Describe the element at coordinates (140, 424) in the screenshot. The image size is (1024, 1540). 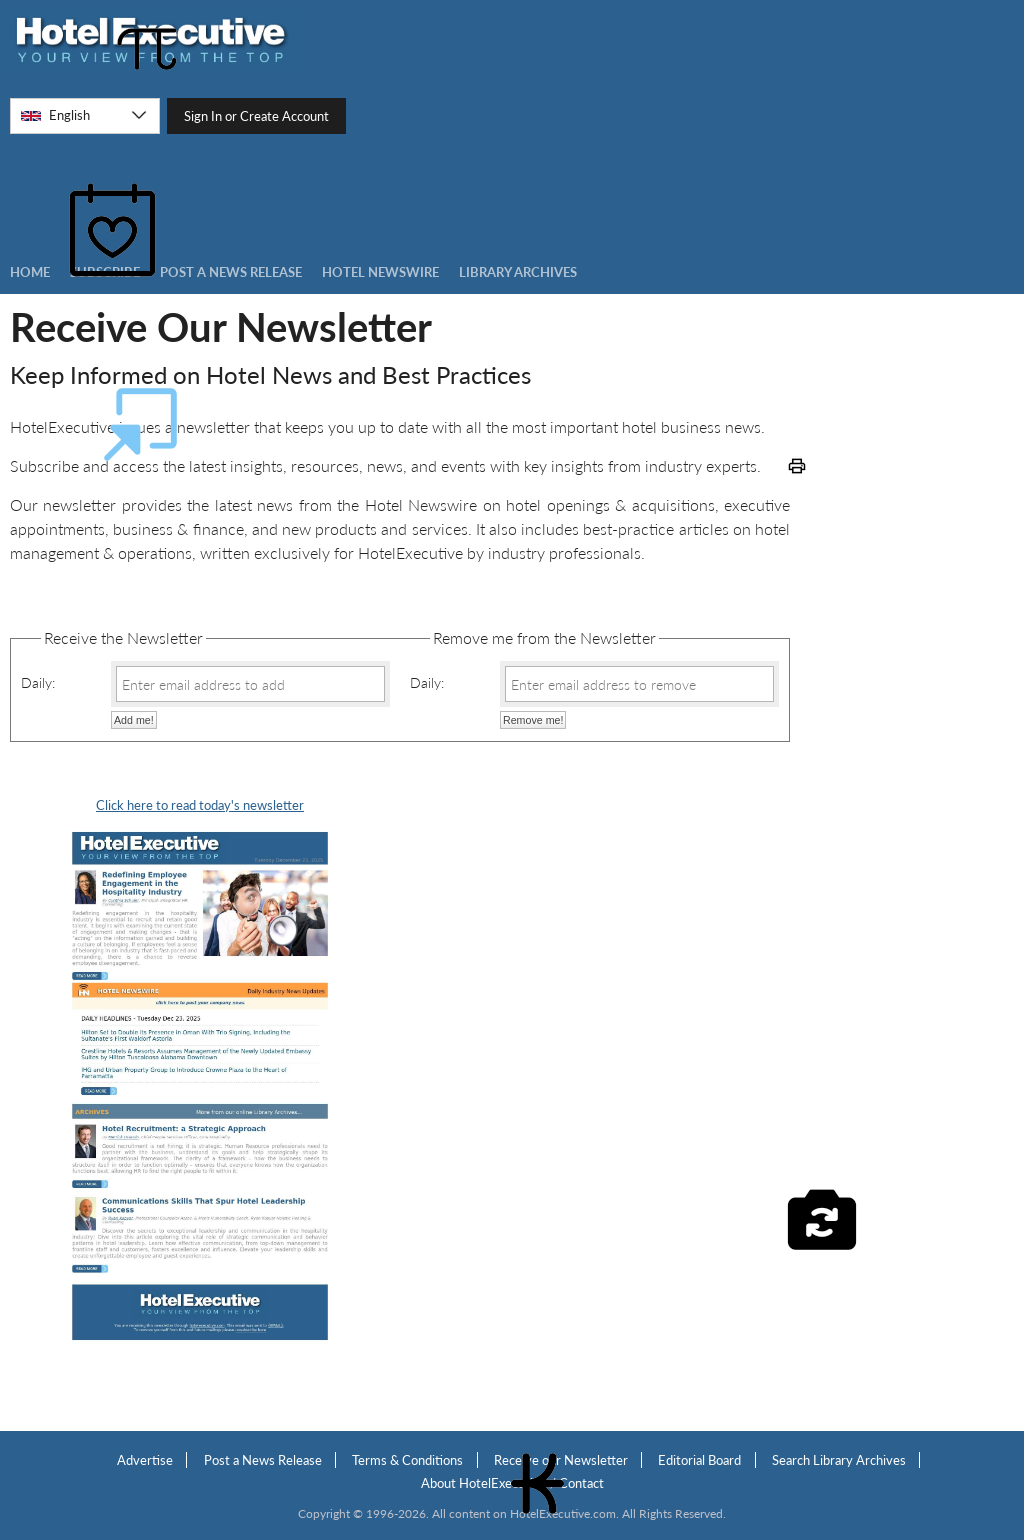
I see `import or bring content into a container` at that location.